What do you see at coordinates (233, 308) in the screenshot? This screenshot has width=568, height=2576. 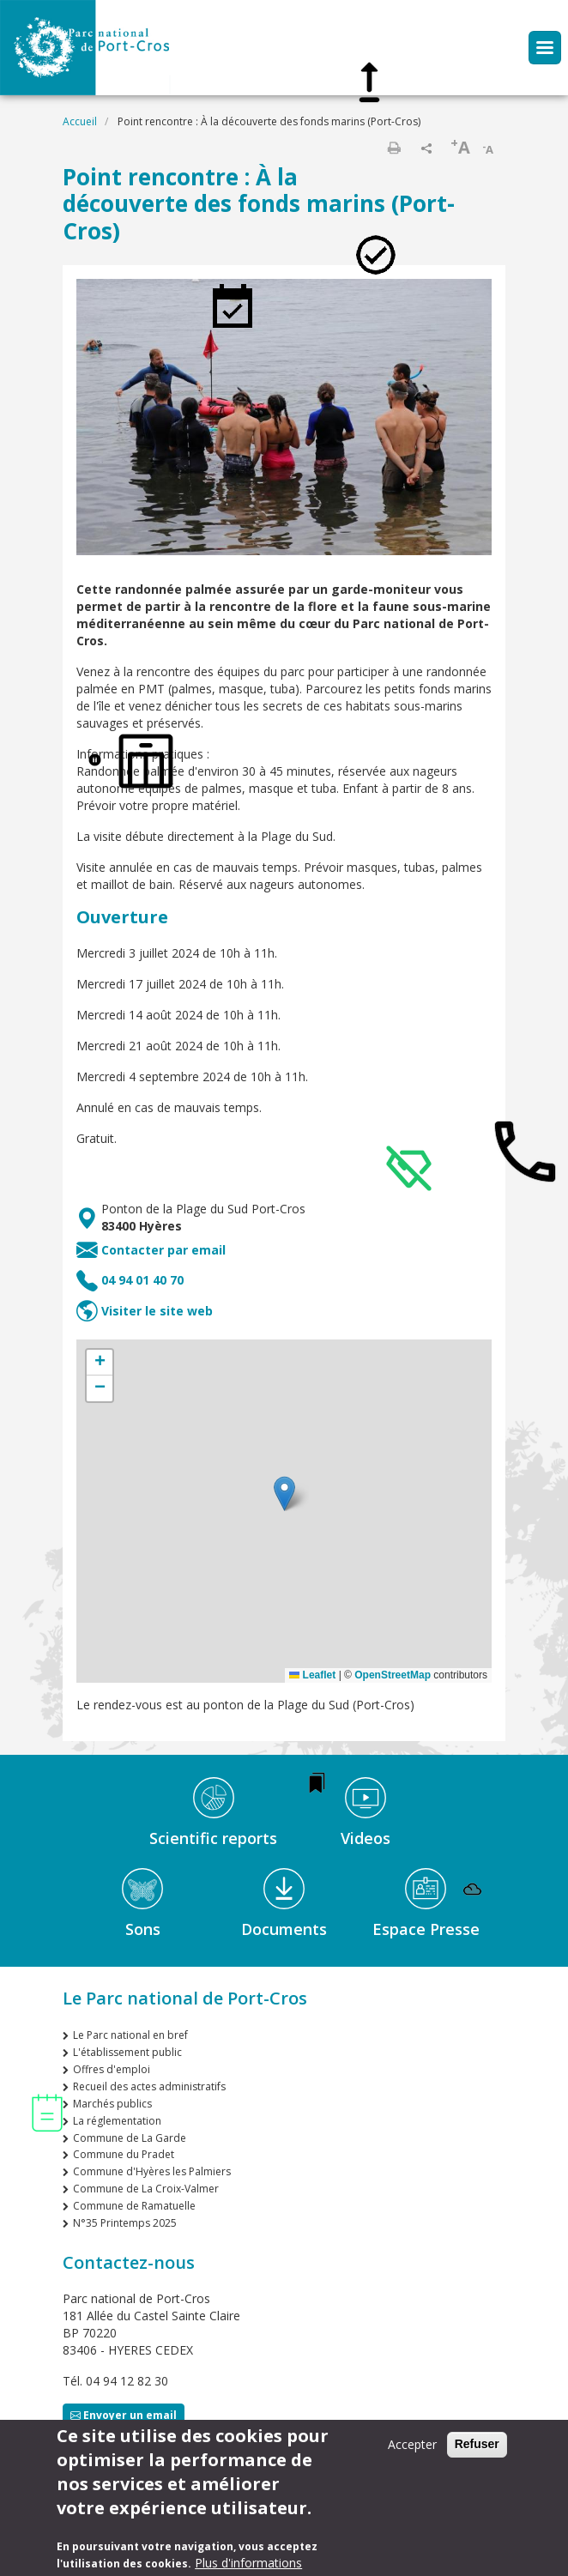 I see `event confirmed or available` at bounding box center [233, 308].